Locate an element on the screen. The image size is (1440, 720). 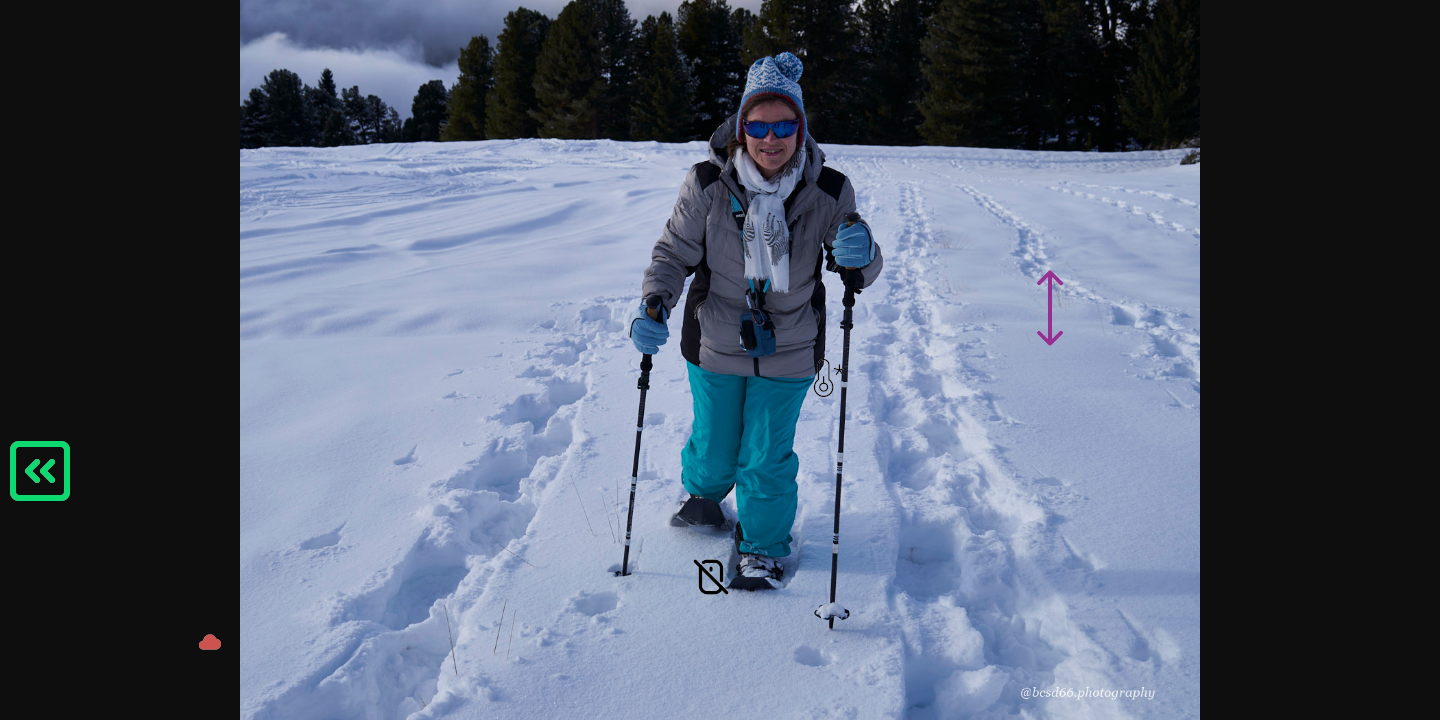
indicates low temperature or cold conditions is located at coordinates (825, 378).